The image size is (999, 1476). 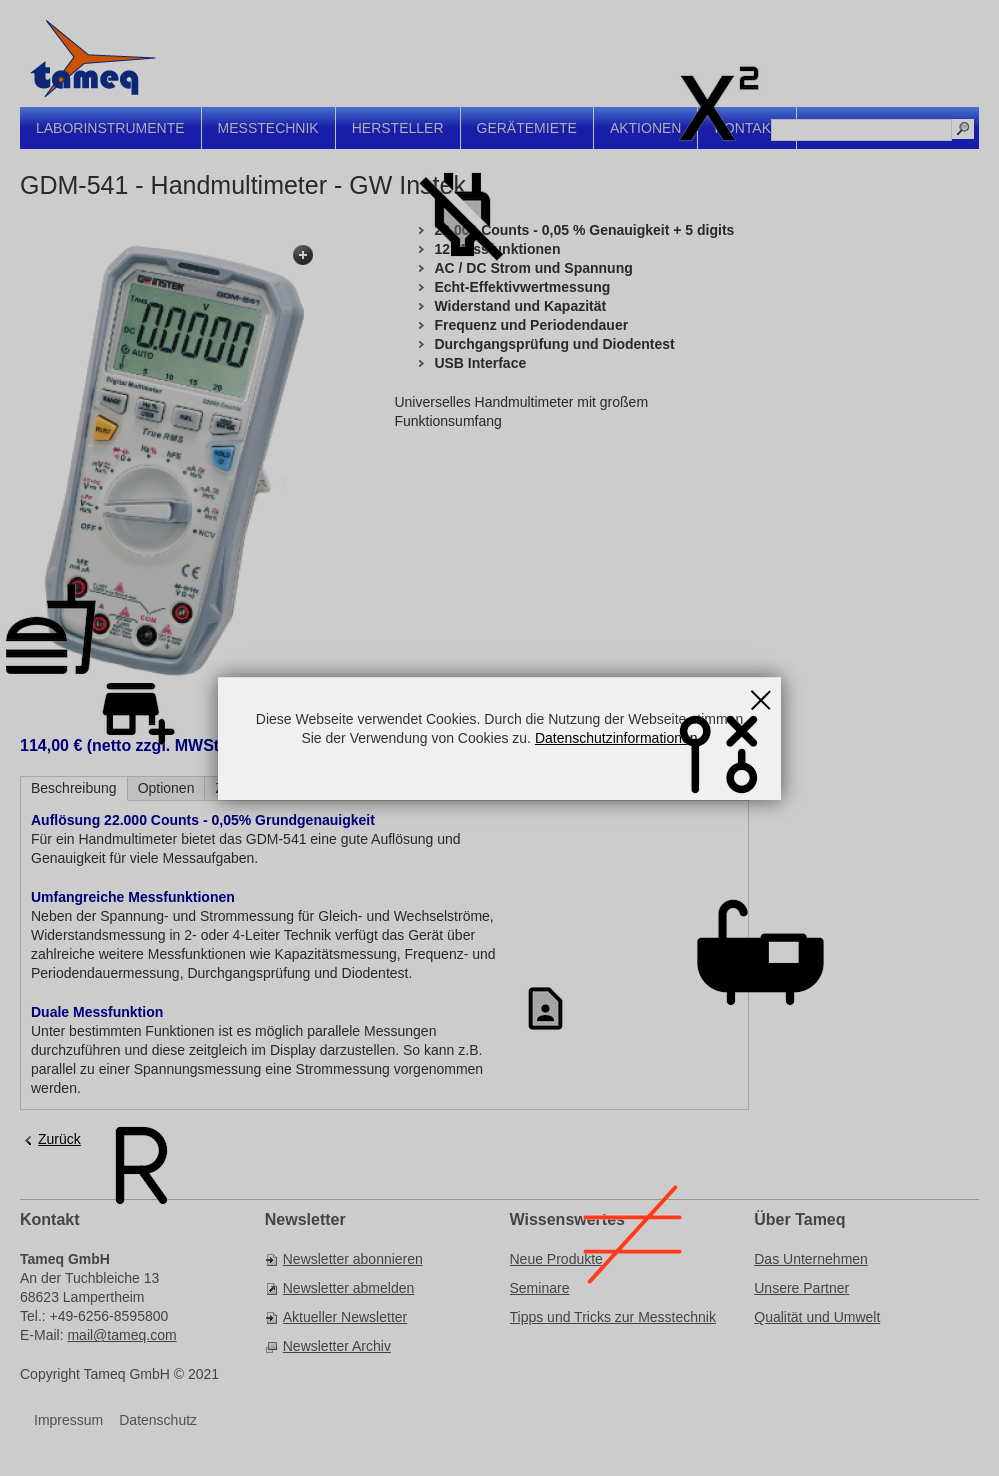 I want to click on add a new business location, so click(x=139, y=709).